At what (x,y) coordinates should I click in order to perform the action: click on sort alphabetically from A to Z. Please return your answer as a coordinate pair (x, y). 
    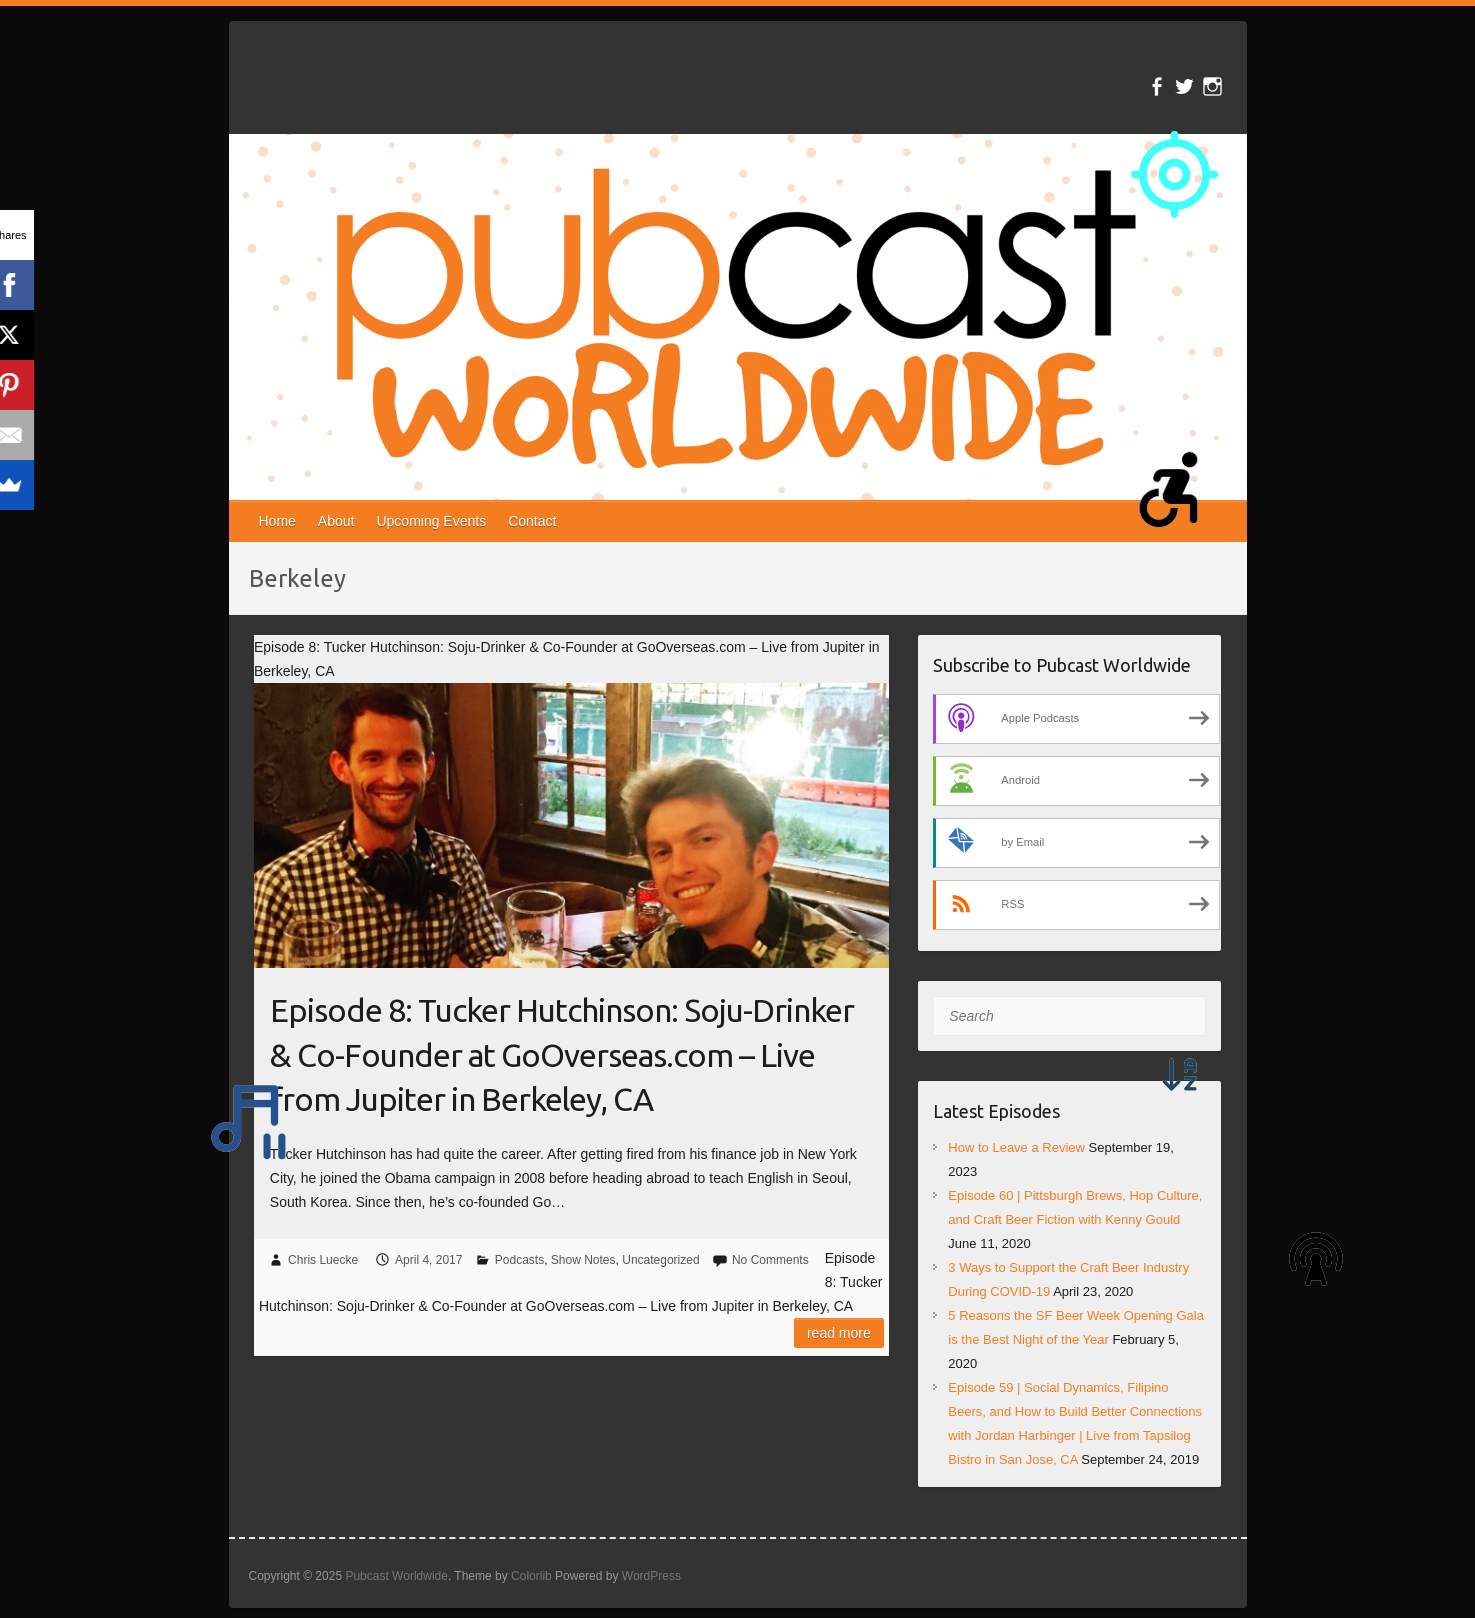
    Looking at the image, I should click on (1180, 1074).